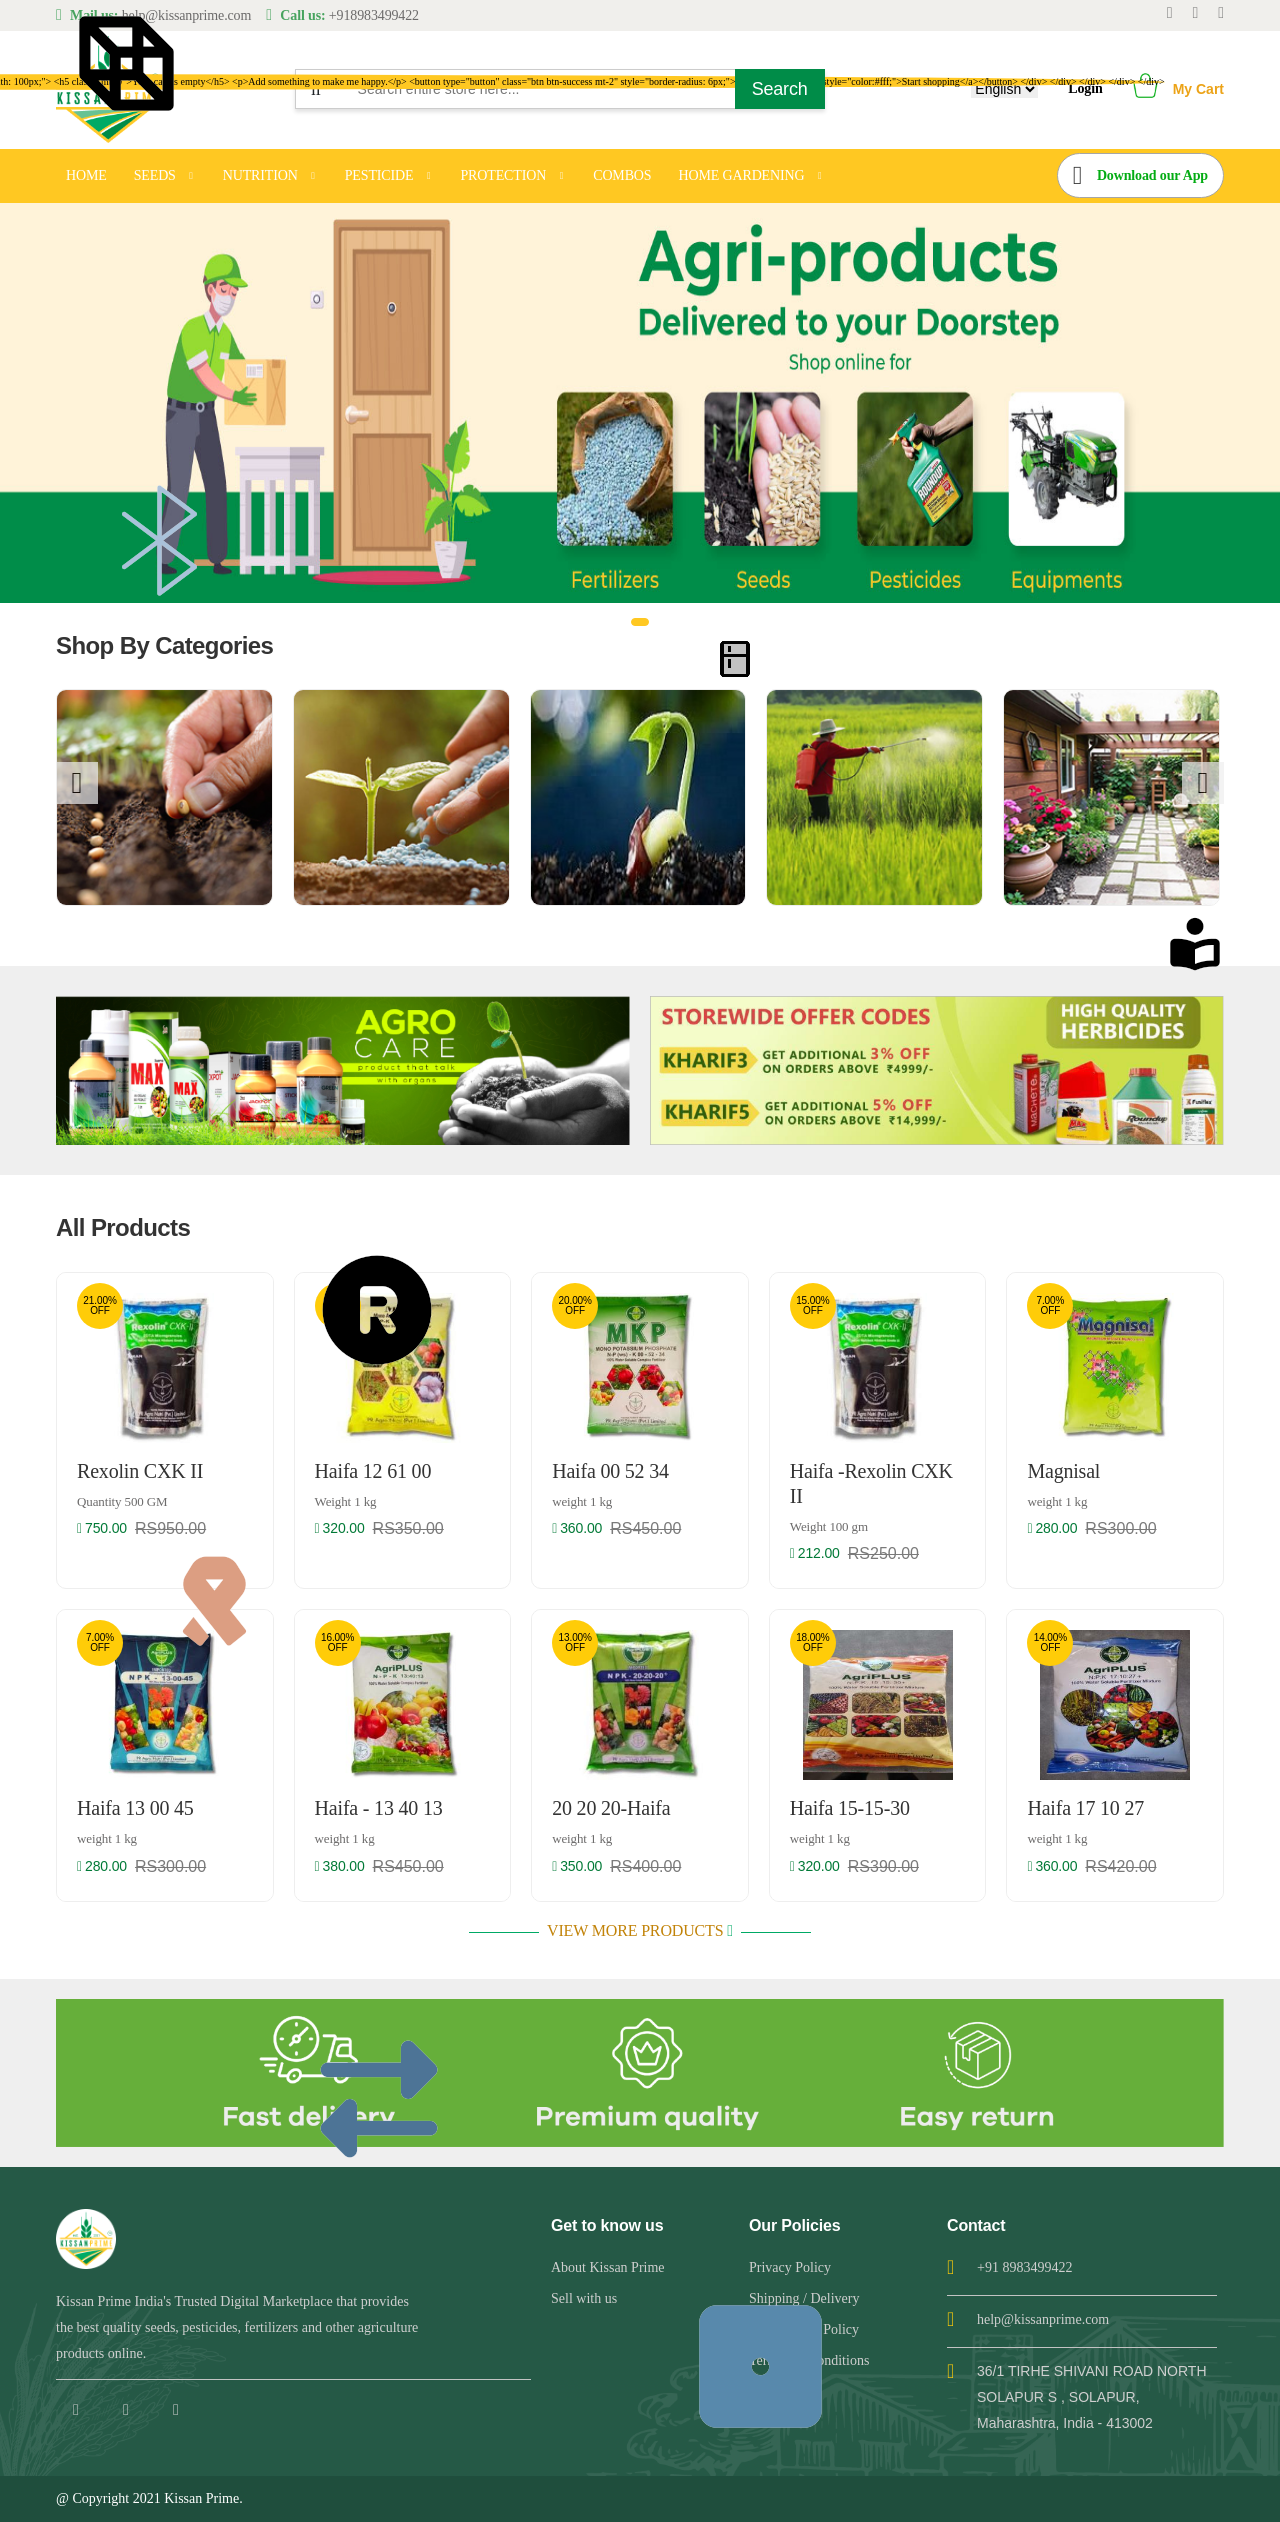 The image size is (1280, 2522). I want to click on open reading mode or e-reader view, so click(1195, 945).